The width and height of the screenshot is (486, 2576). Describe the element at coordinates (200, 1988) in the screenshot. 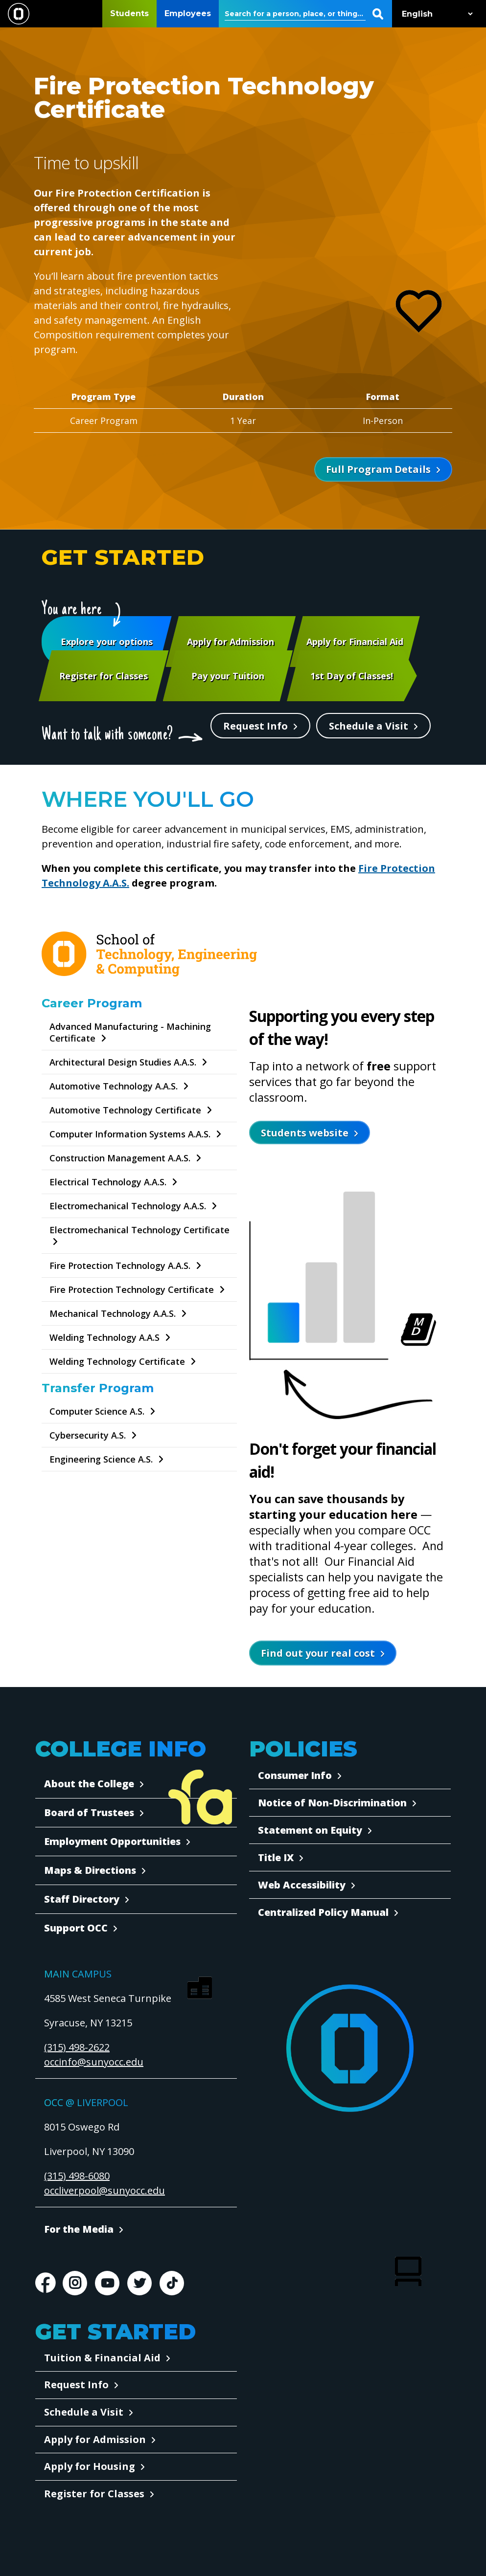

I see `access database or data storage` at that location.